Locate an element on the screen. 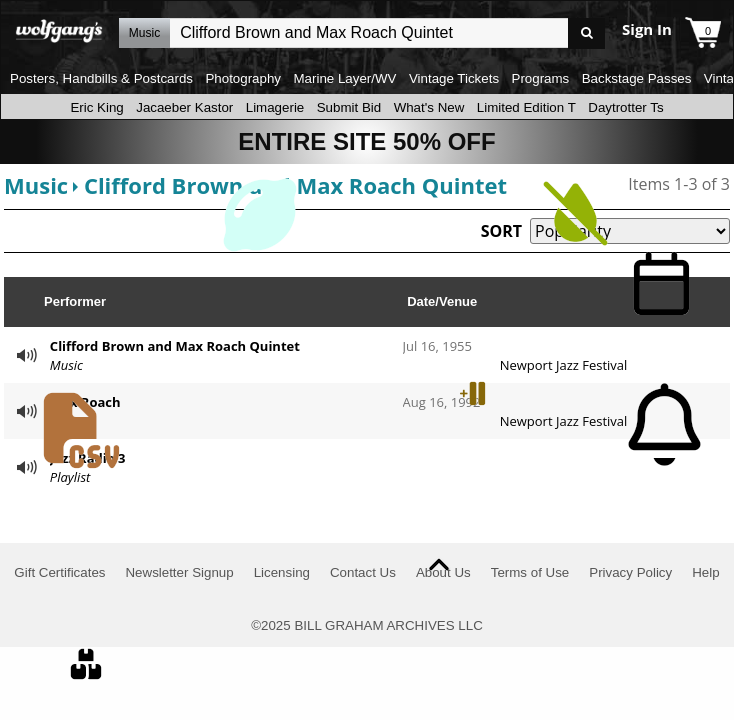 This screenshot has width=734, height=720. open or view a CSV file is located at coordinates (79, 428).